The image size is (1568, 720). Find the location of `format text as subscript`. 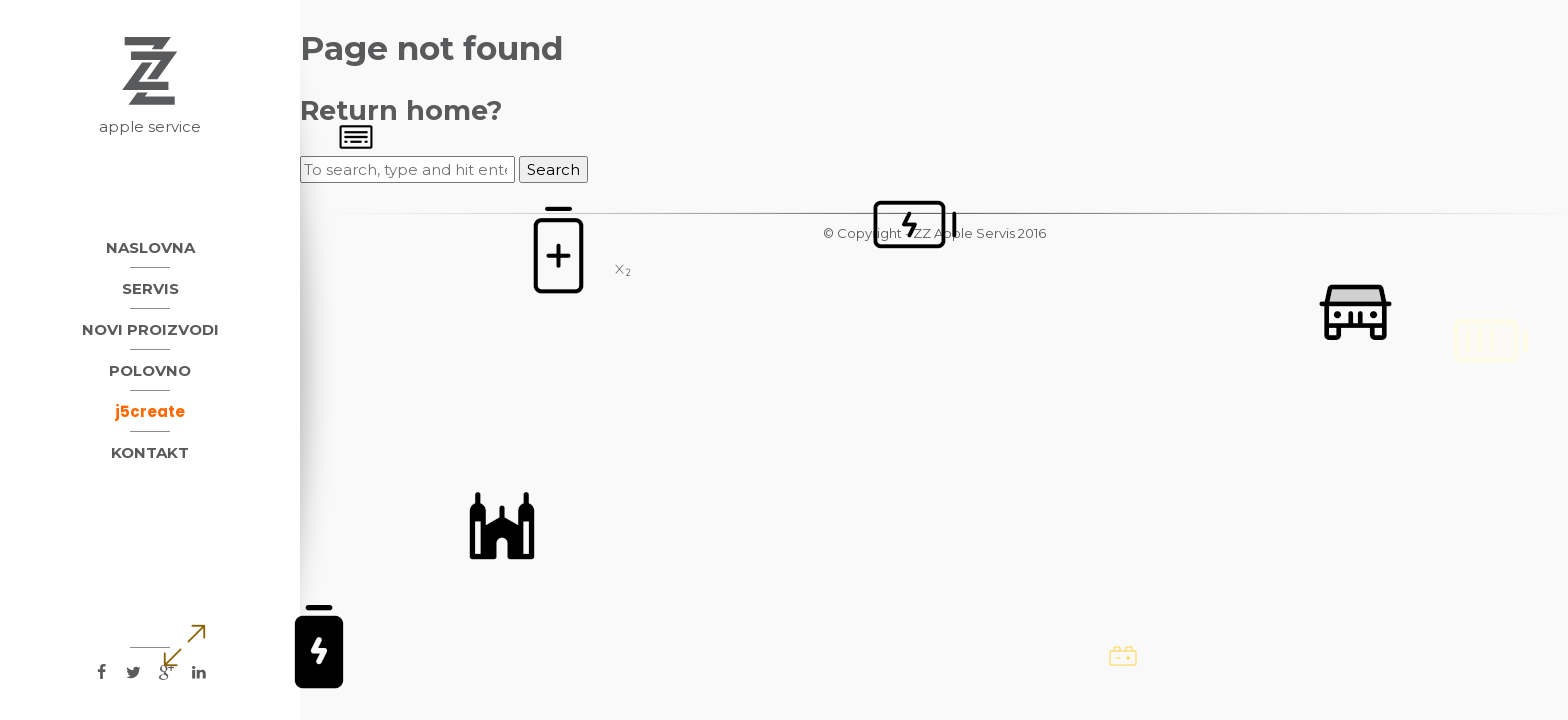

format text as subscript is located at coordinates (622, 270).